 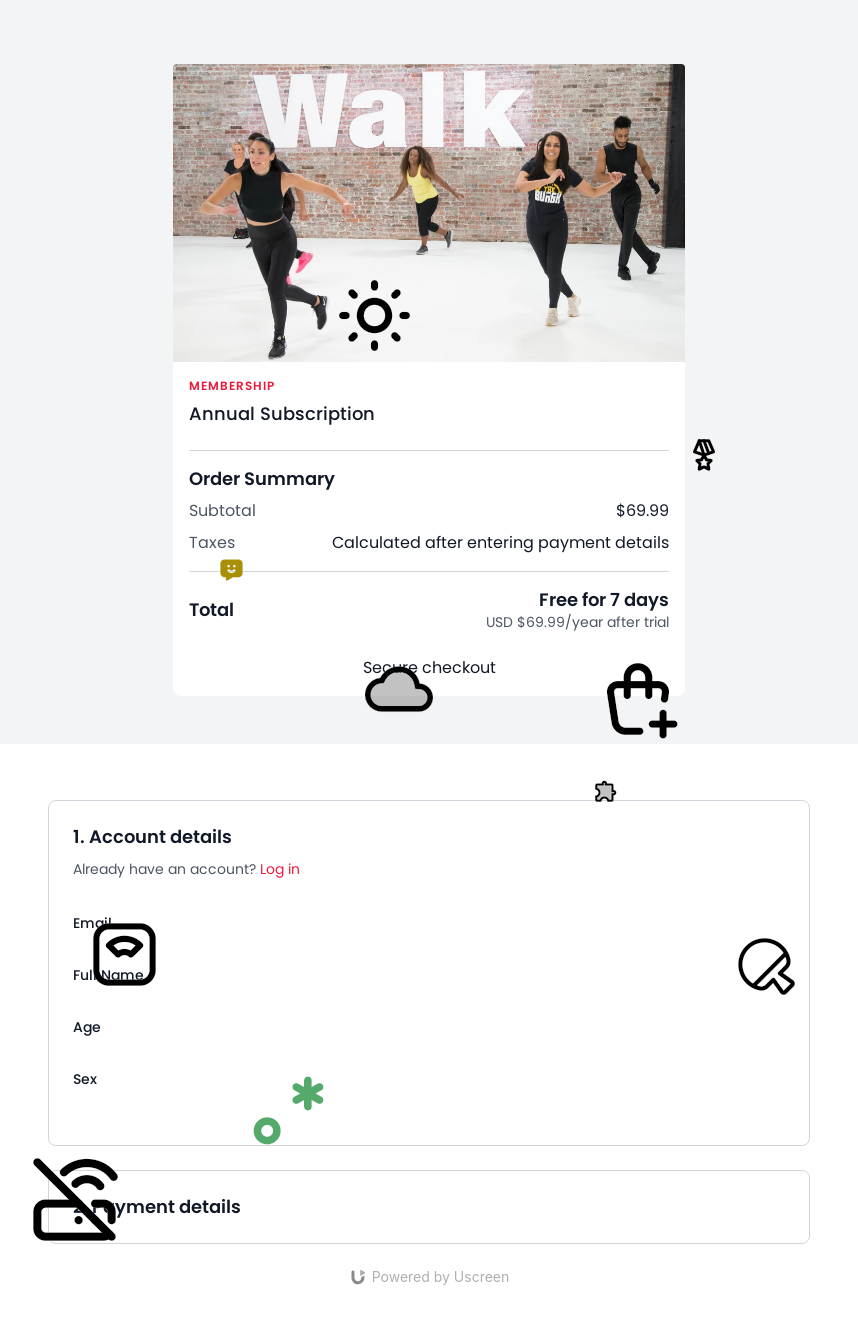 I want to click on view achievements or awards, so click(x=704, y=455).